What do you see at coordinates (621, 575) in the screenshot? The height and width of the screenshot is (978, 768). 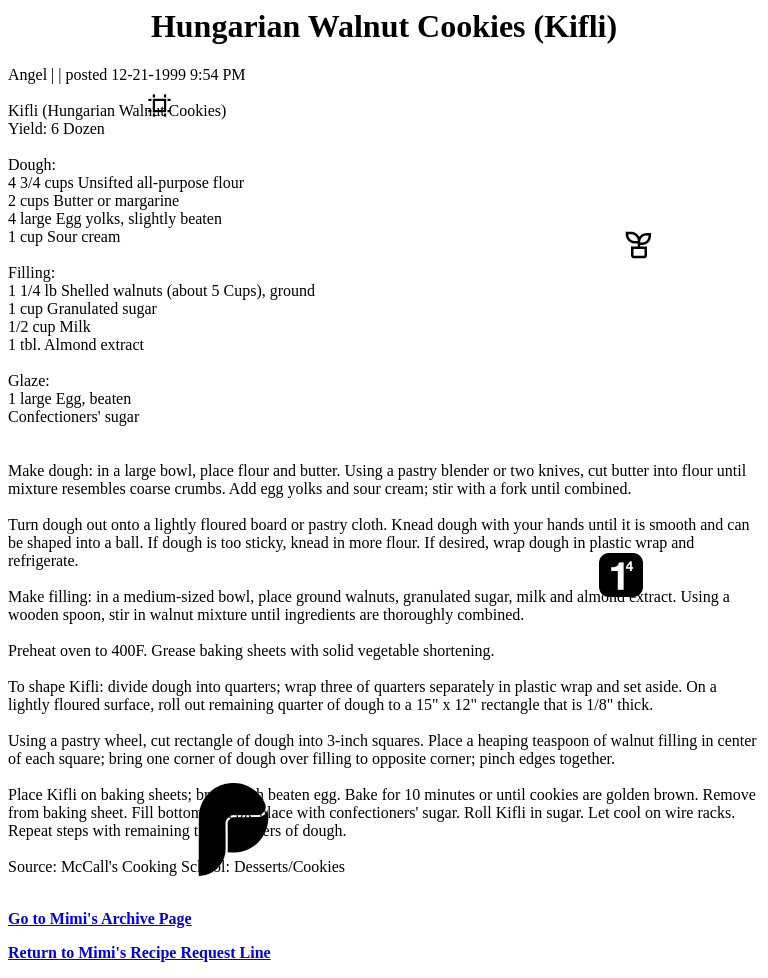 I see `open cloudflare 1.1.1.1 dns app` at bounding box center [621, 575].